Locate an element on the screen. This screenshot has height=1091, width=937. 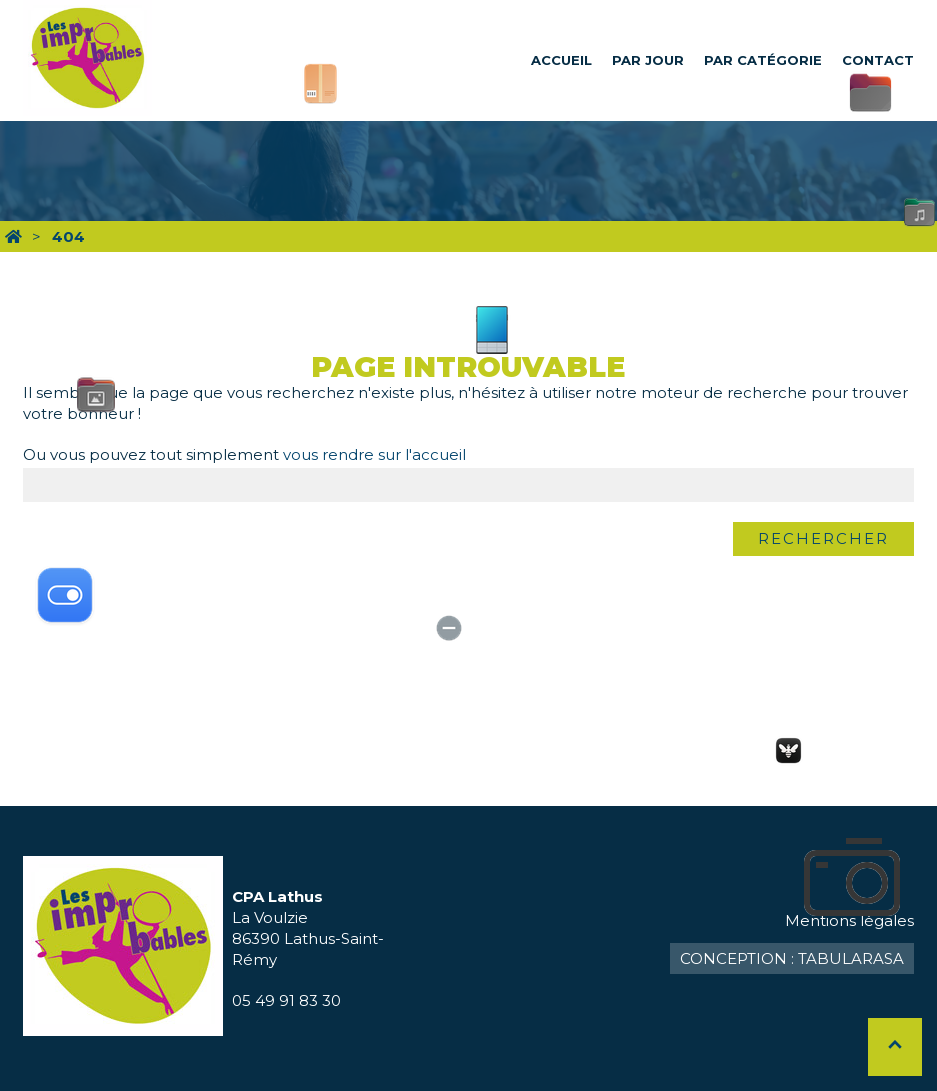
open Kandji Self Service app for device management is located at coordinates (788, 750).